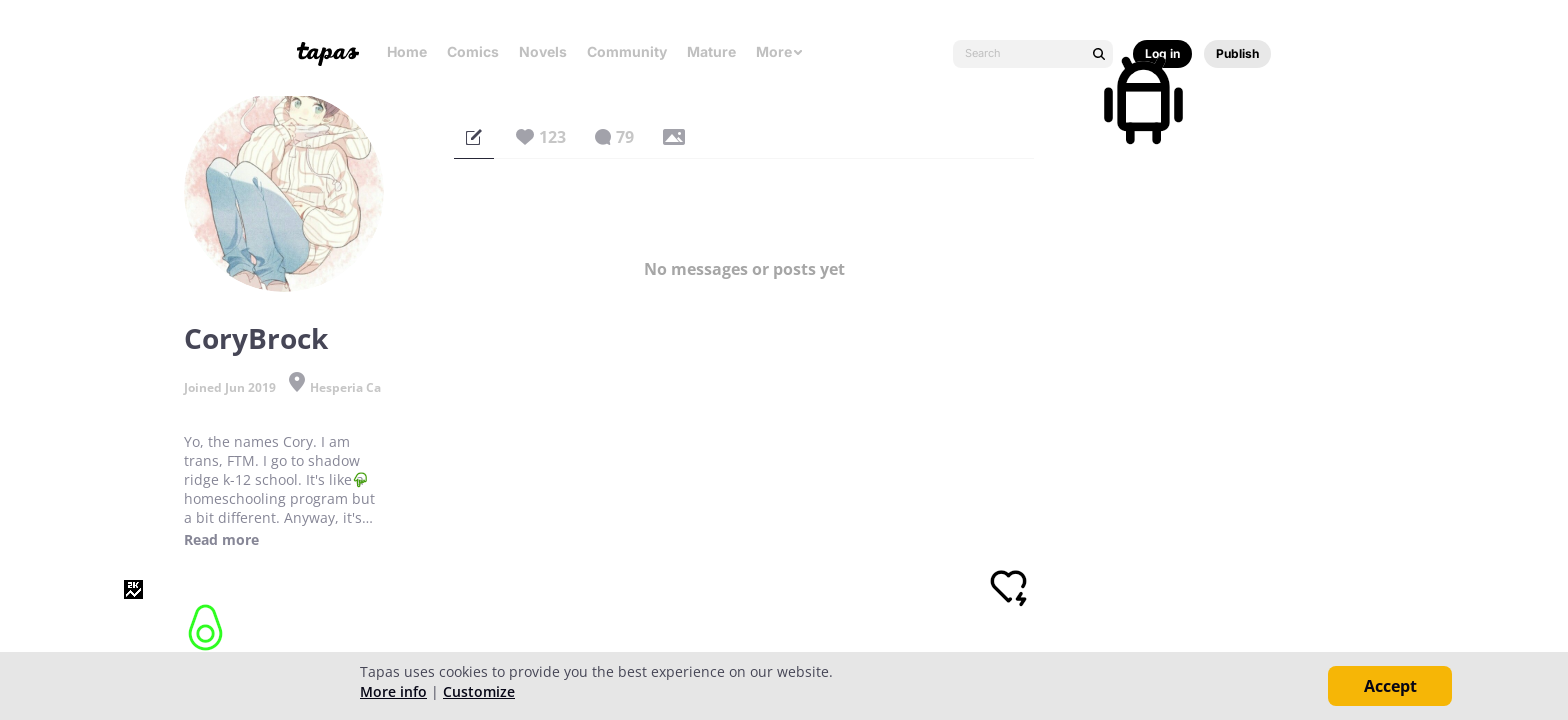 This screenshot has width=1568, height=720. What do you see at coordinates (1008, 586) in the screenshot?
I see `quick-like or instant favorite action` at bounding box center [1008, 586].